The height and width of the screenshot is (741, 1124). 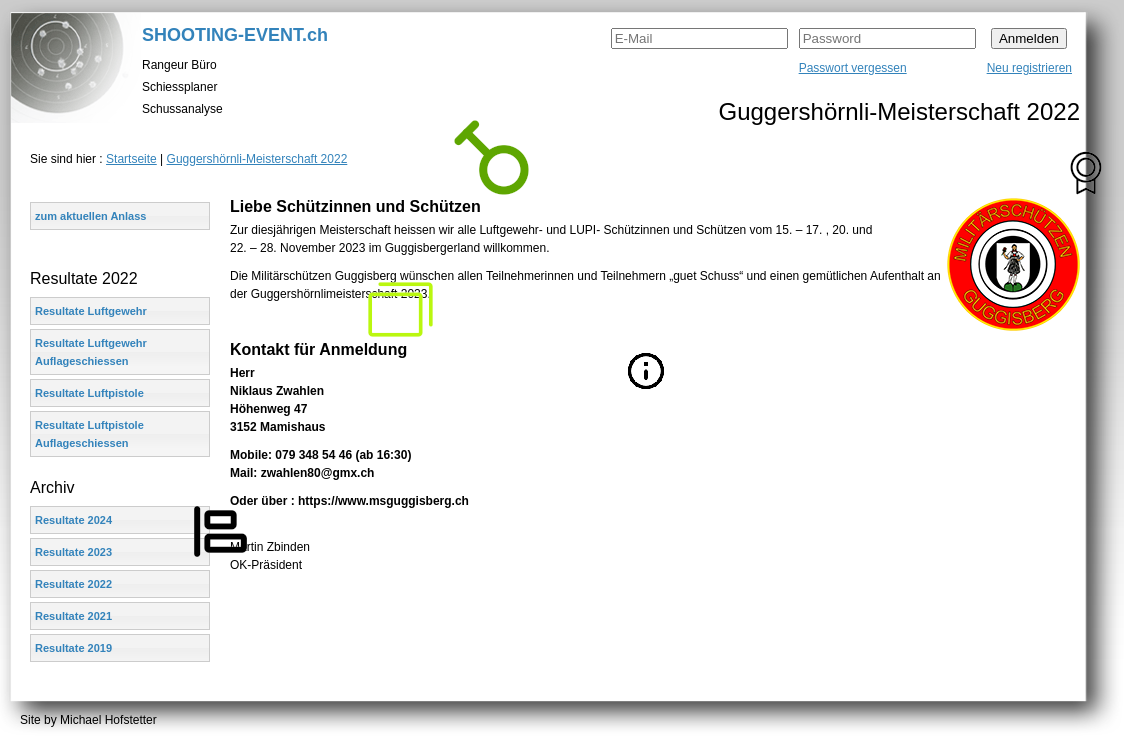 What do you see at coordinates (646, 371) in the screenshot?
I see `view more information or details` at bounding box center [646, 371].